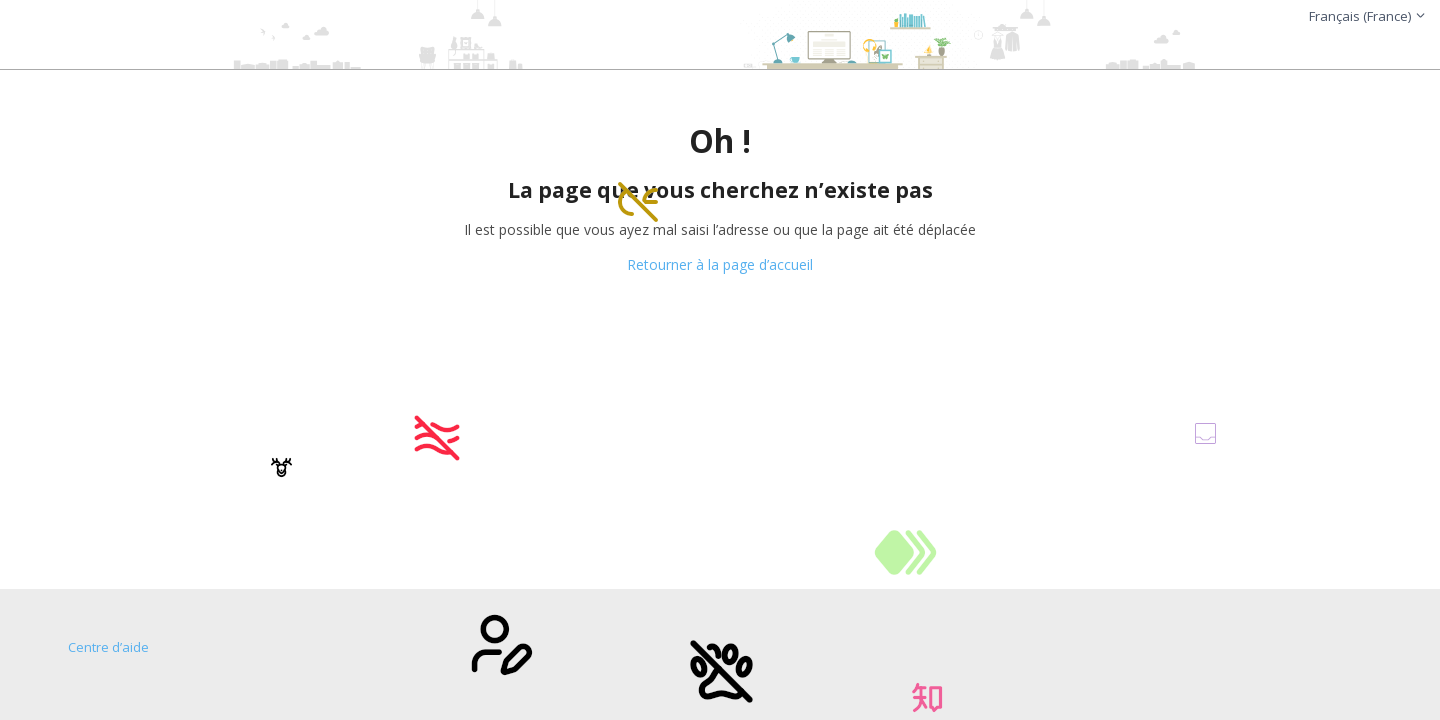 This screenshot has width=1440, height=720. I want to click on access animation keyframes, so click(905, 552).